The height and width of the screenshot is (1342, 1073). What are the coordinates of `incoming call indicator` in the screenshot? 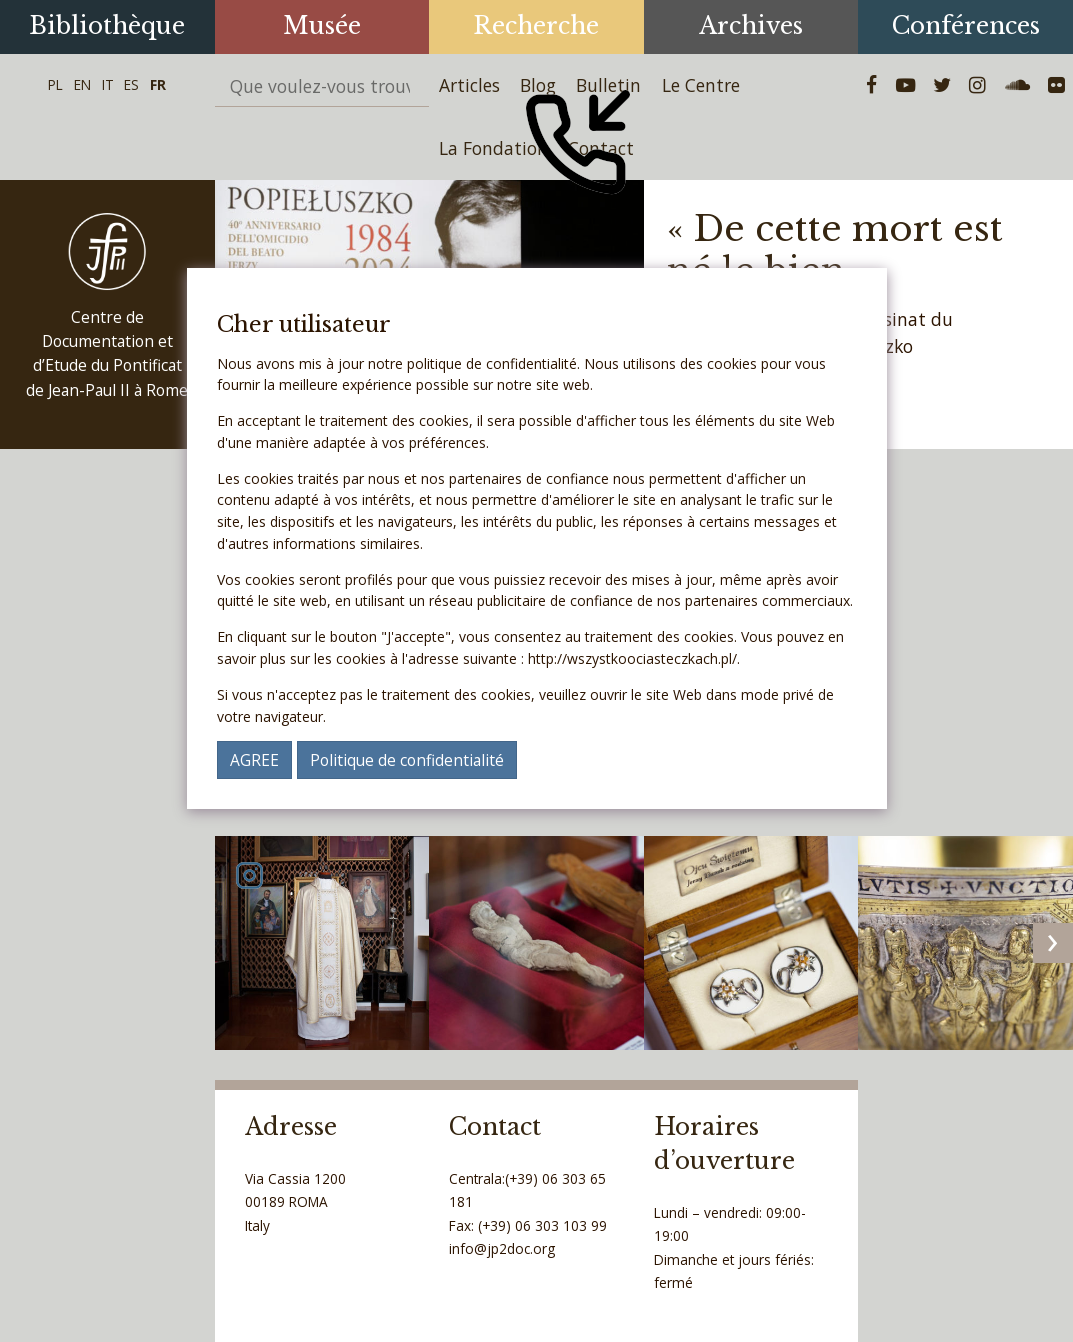 It's located at (575, 144).